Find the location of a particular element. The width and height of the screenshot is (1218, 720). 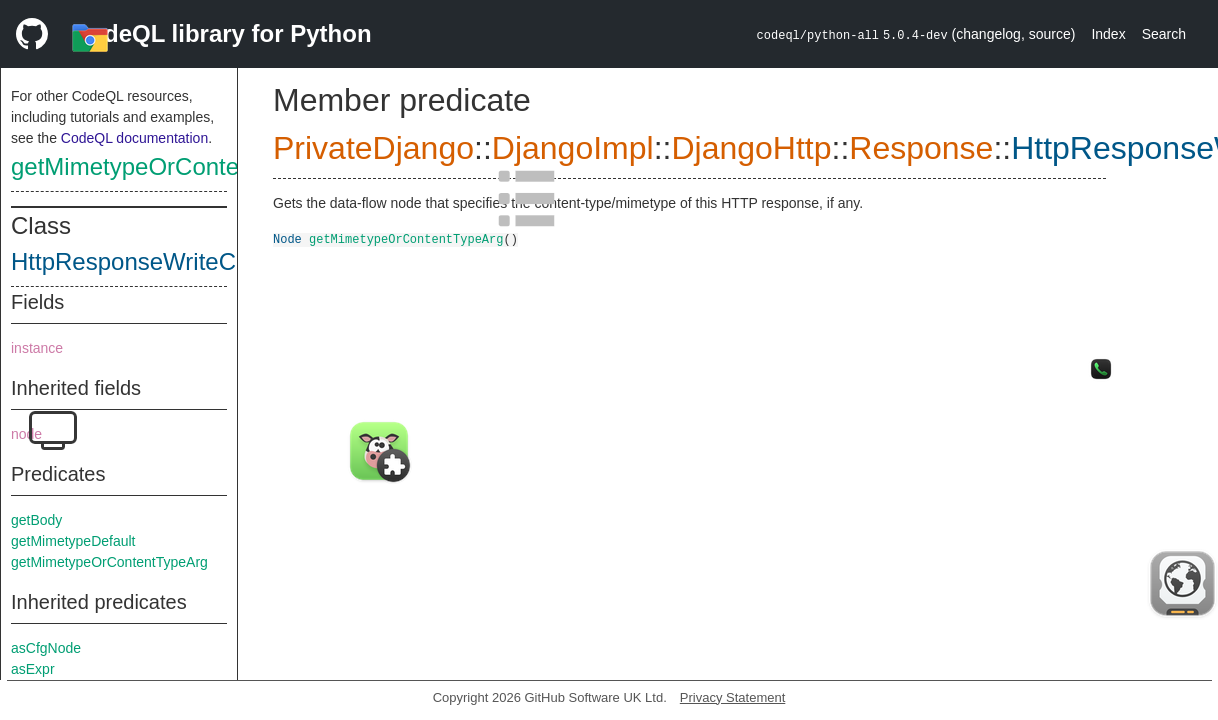

open the phone app to make or receive calls is located at coordinates (1101, 369).